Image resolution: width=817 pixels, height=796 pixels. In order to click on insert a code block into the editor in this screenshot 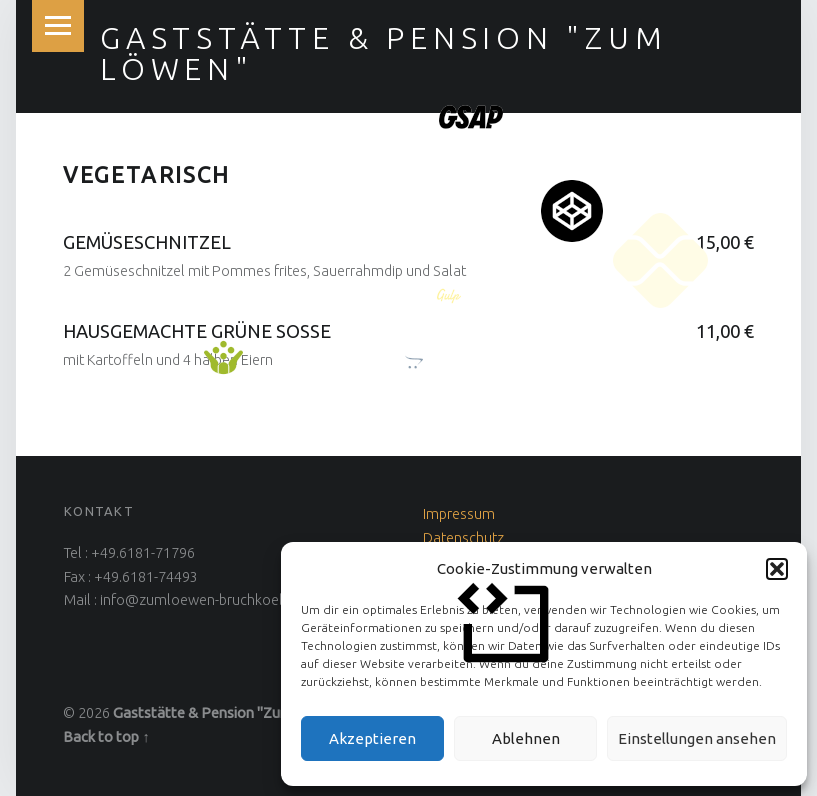, I will do `click(506, 624)`.